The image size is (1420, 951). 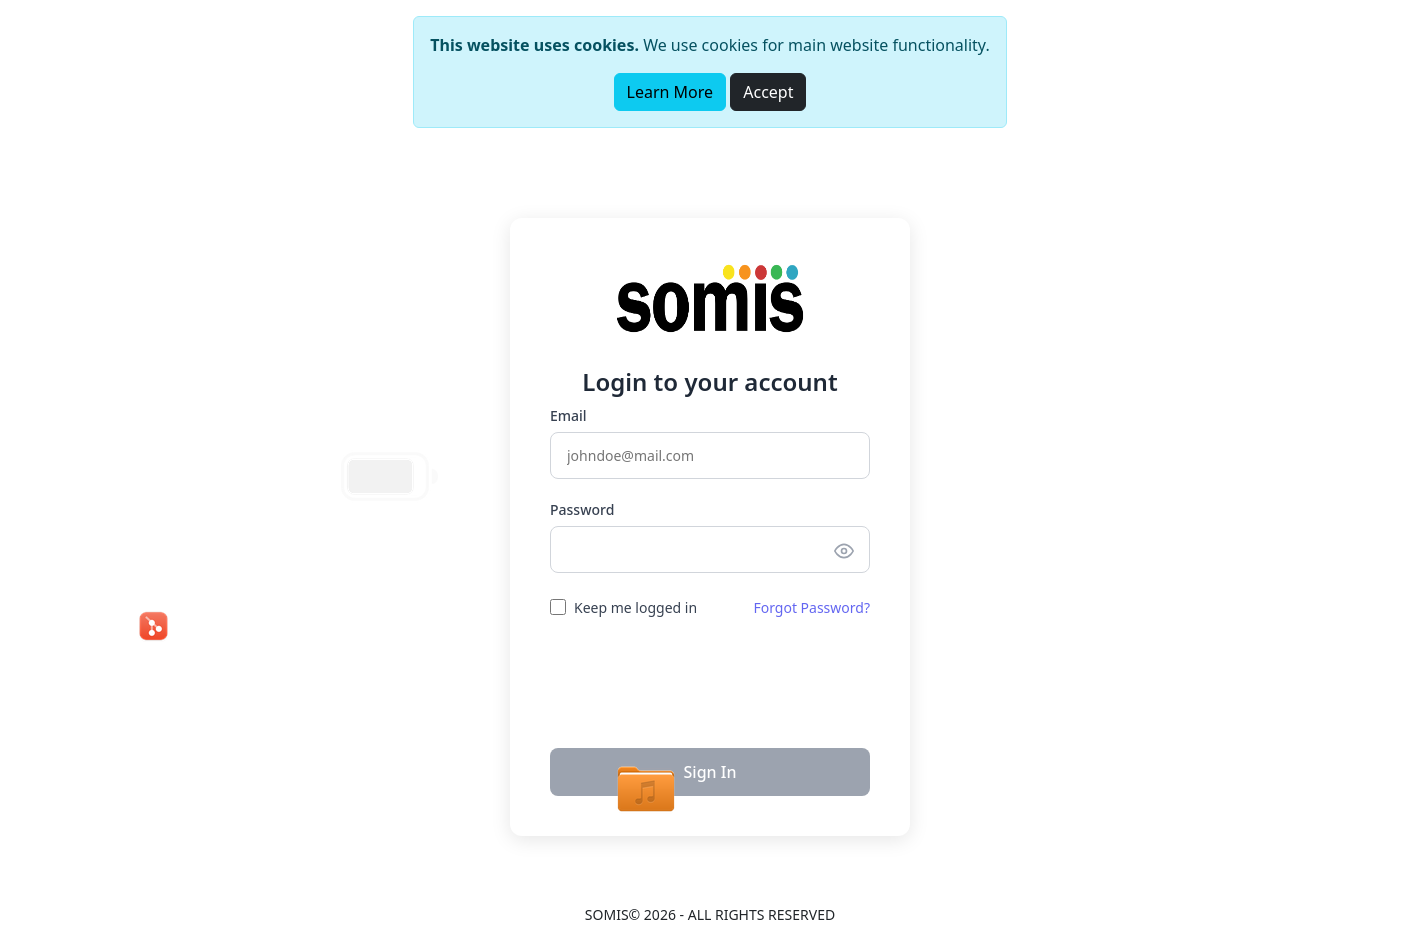 What do you see at coordinates (389, 476) in the screenshot?
I see `indicates battery level at 80% charge` at bounding box center [389, 476].